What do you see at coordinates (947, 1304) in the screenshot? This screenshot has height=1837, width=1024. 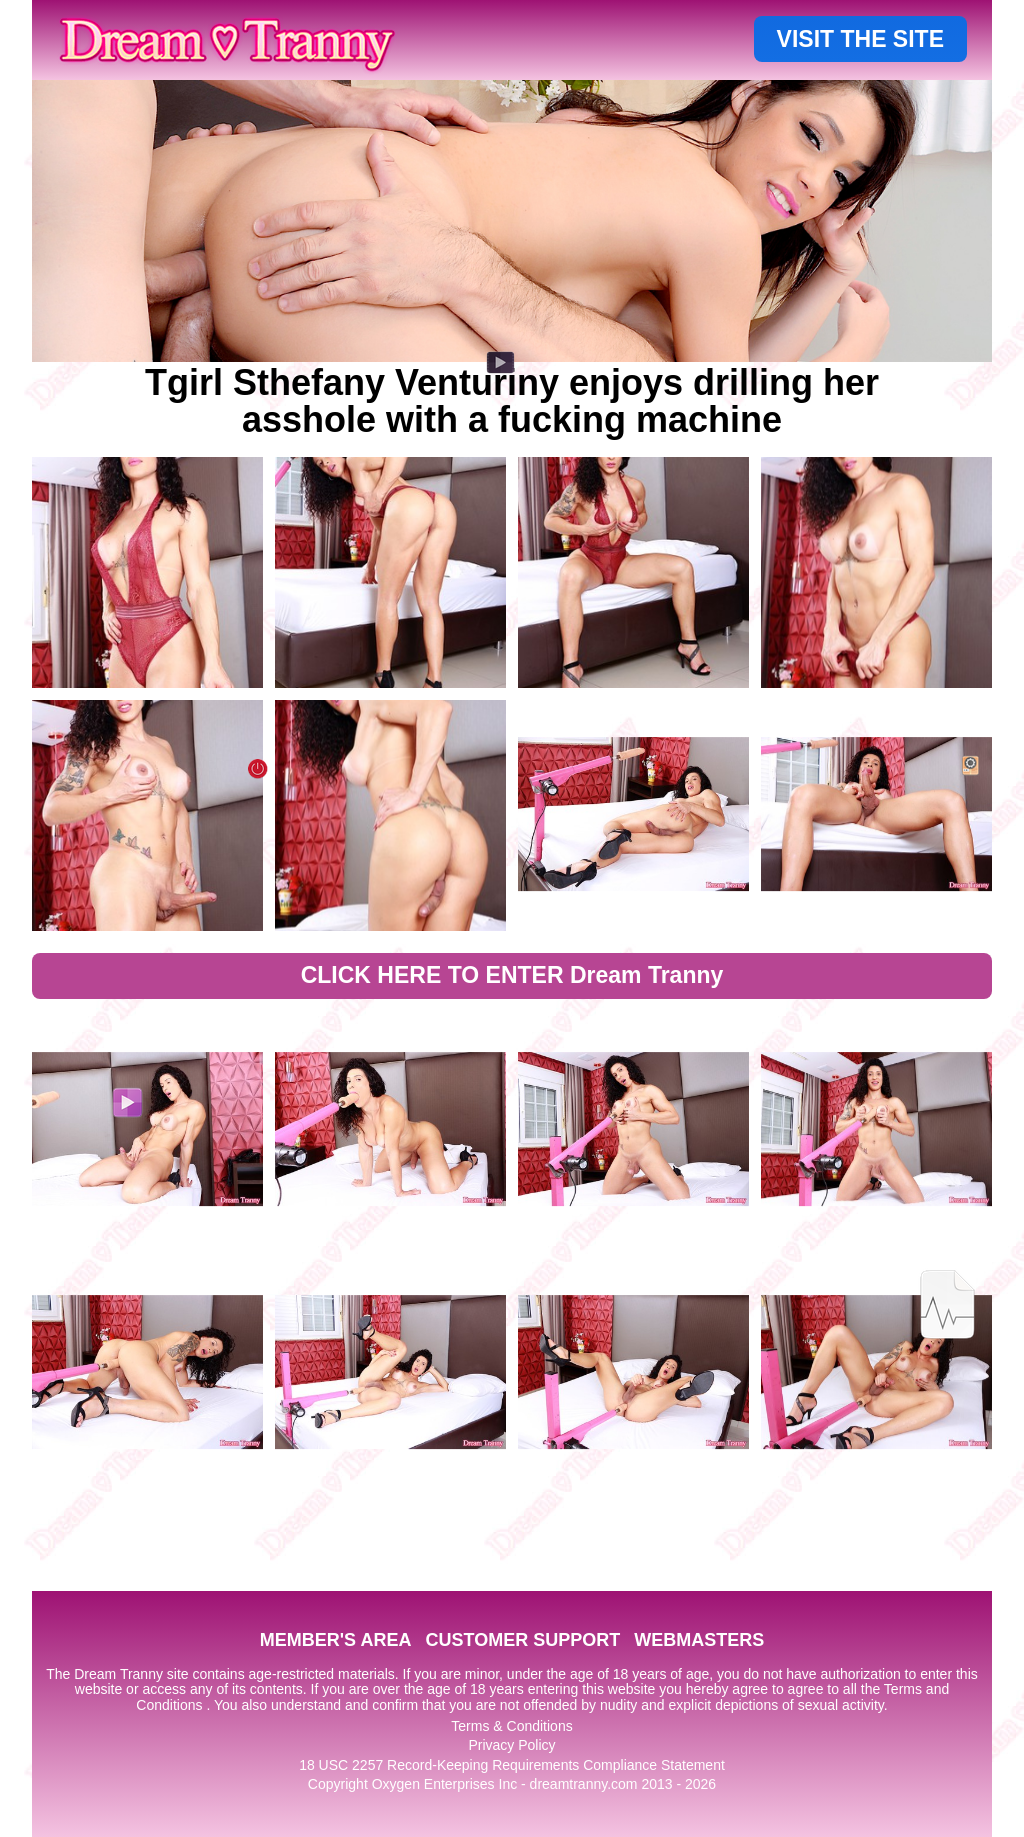 I see `view system log file` at bounding box center [947, 1304].